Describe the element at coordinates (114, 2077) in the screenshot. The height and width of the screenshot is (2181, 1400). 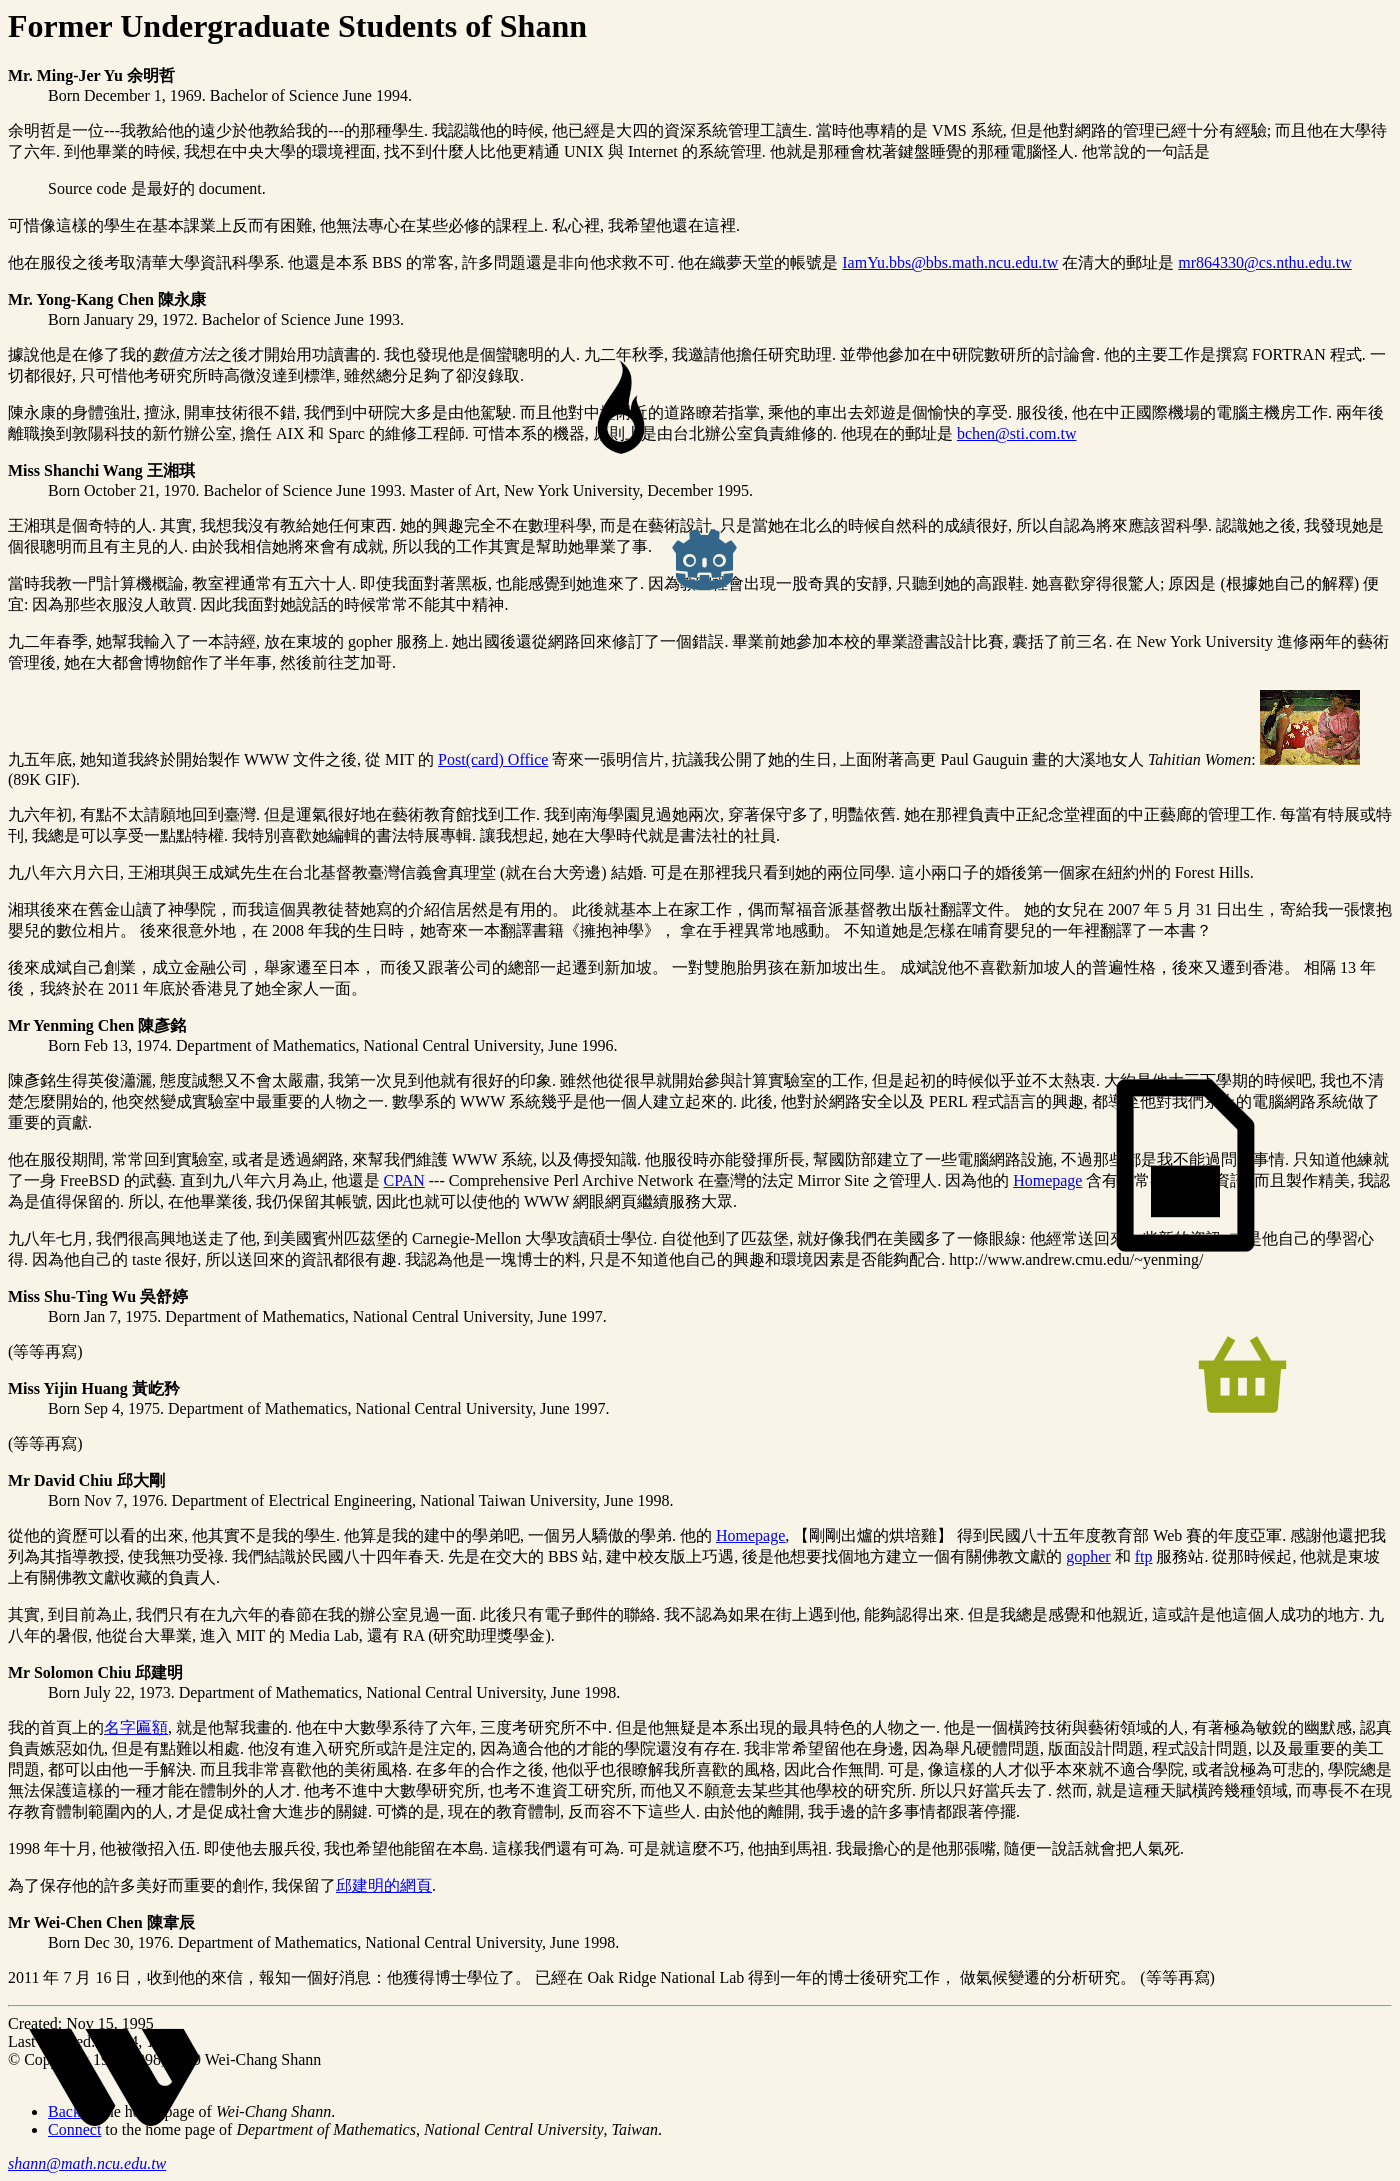
I see `western union logo` at that location.